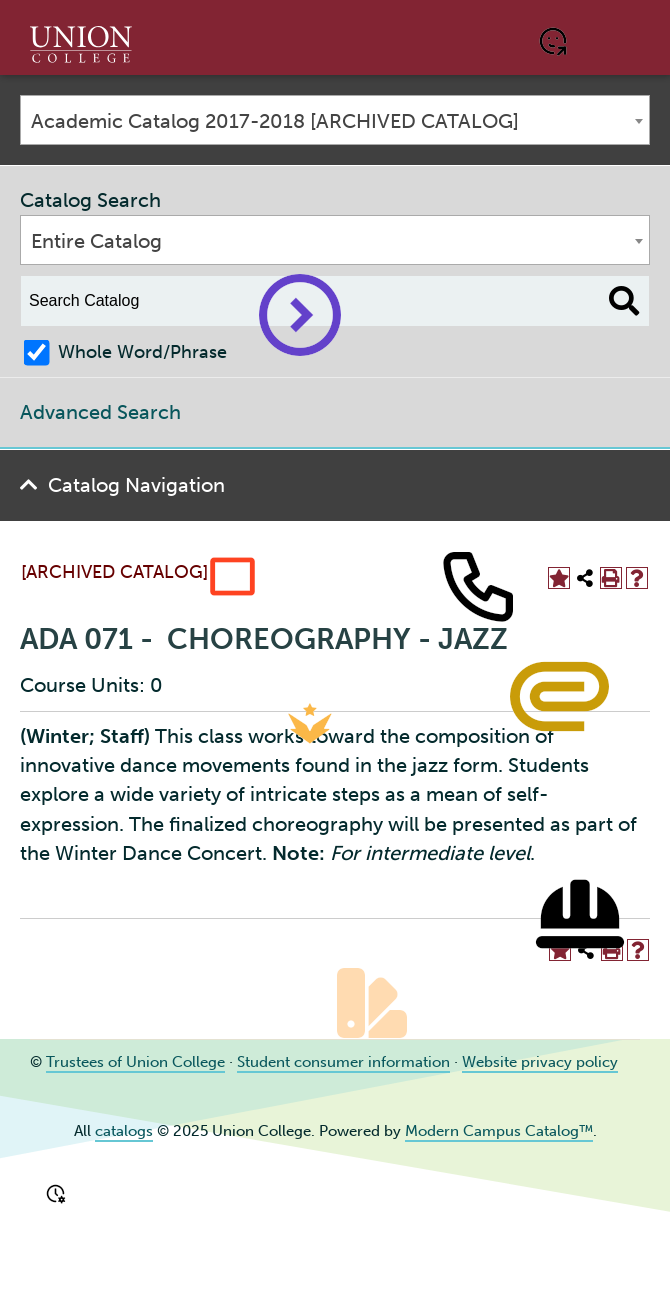 The width and height of the screenshot is (670, 1289). Describe the element at coordinates (553, 41) in the screenshot. I see `share your mood or status with others` at that location.